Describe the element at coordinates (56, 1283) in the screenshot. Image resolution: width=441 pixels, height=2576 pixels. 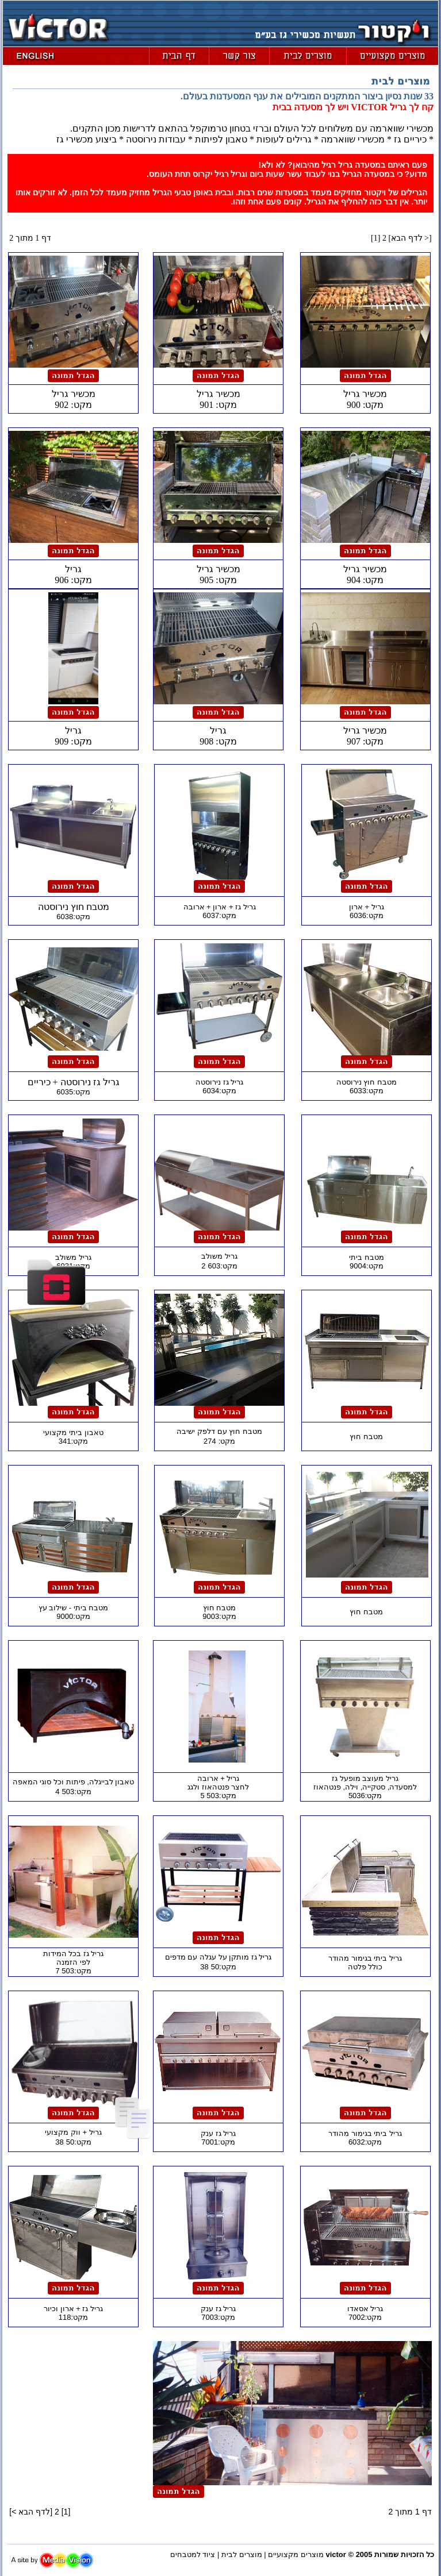
I see `open openstack project folder` at that location.